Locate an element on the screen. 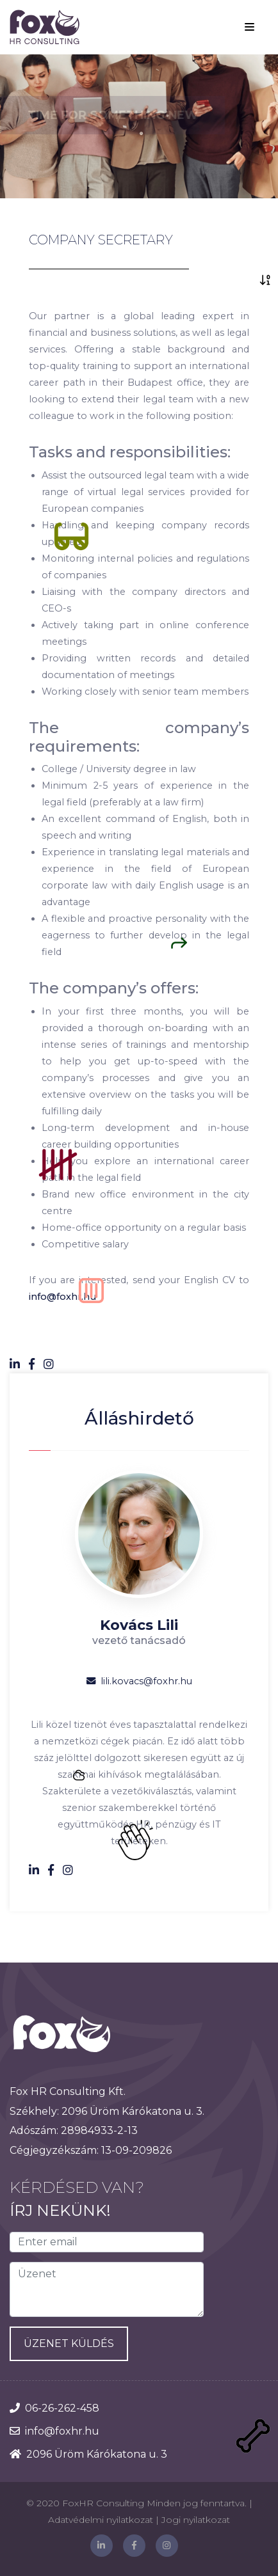 The width and height of the screenshot is (278, 2576). indicates cloudy weather conditions is located at coordinates (79, 1775).